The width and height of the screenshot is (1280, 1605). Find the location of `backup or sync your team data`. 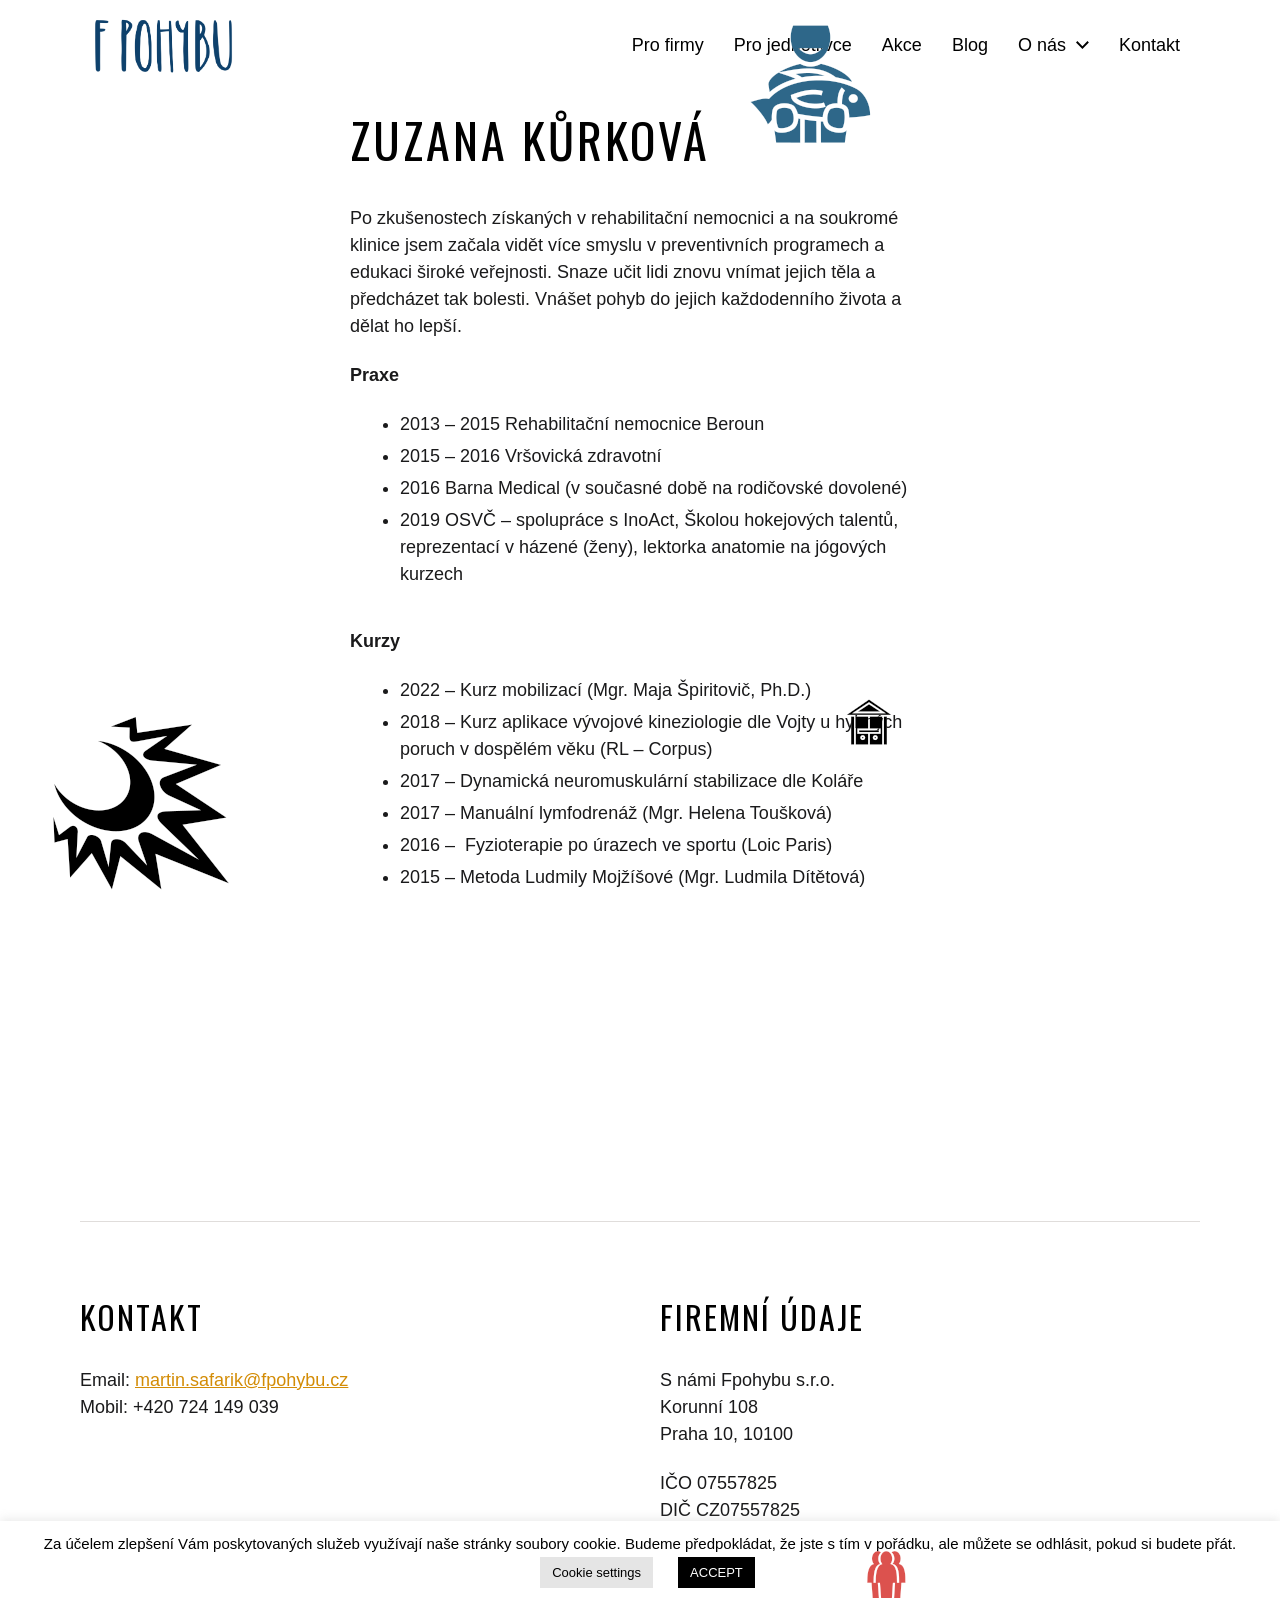

backup or sync your team data is located at coordinates (886, 1574).